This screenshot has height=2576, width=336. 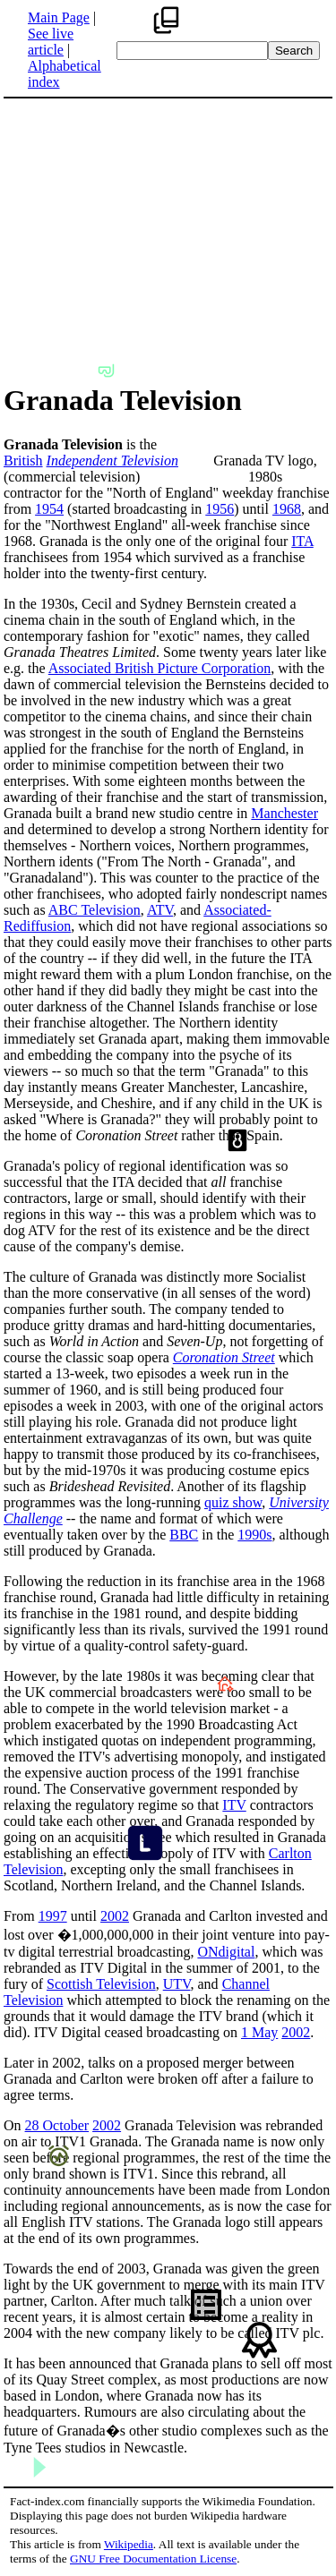 I want to click on play media or start playback, so click(x=39, y=2467).